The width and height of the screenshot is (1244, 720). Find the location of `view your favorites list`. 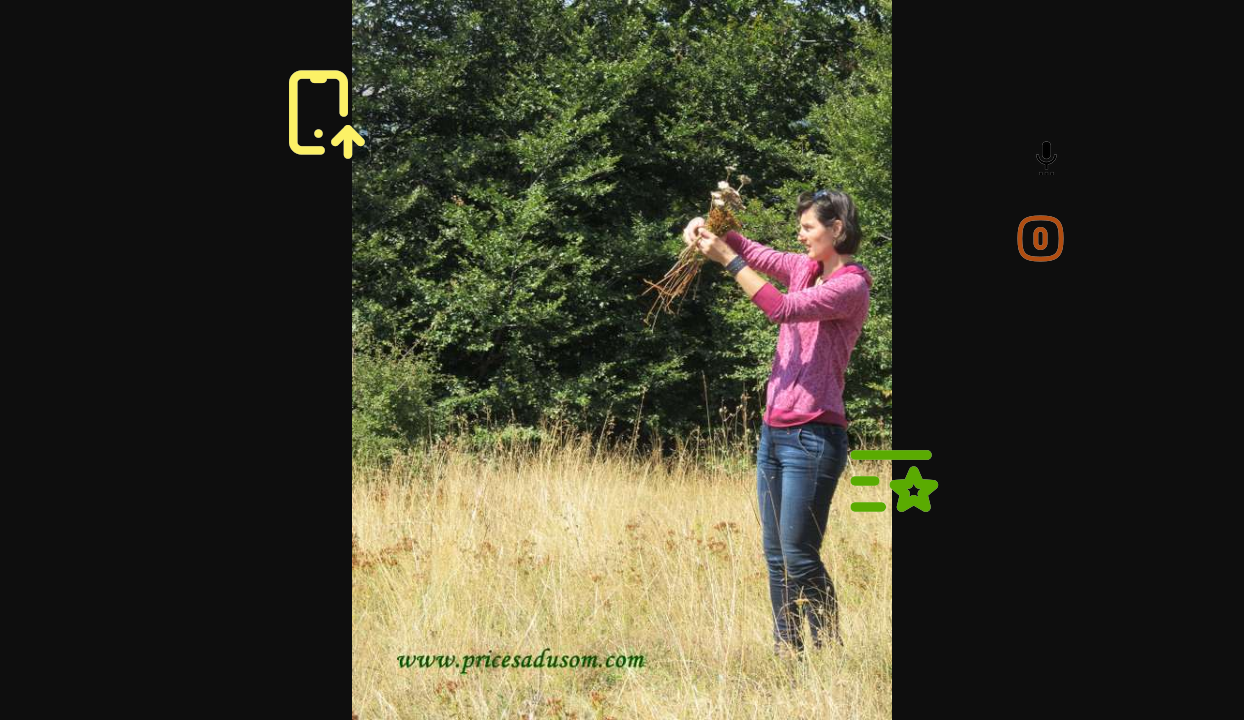

view your favorites list is located at coordinates (891, 481).